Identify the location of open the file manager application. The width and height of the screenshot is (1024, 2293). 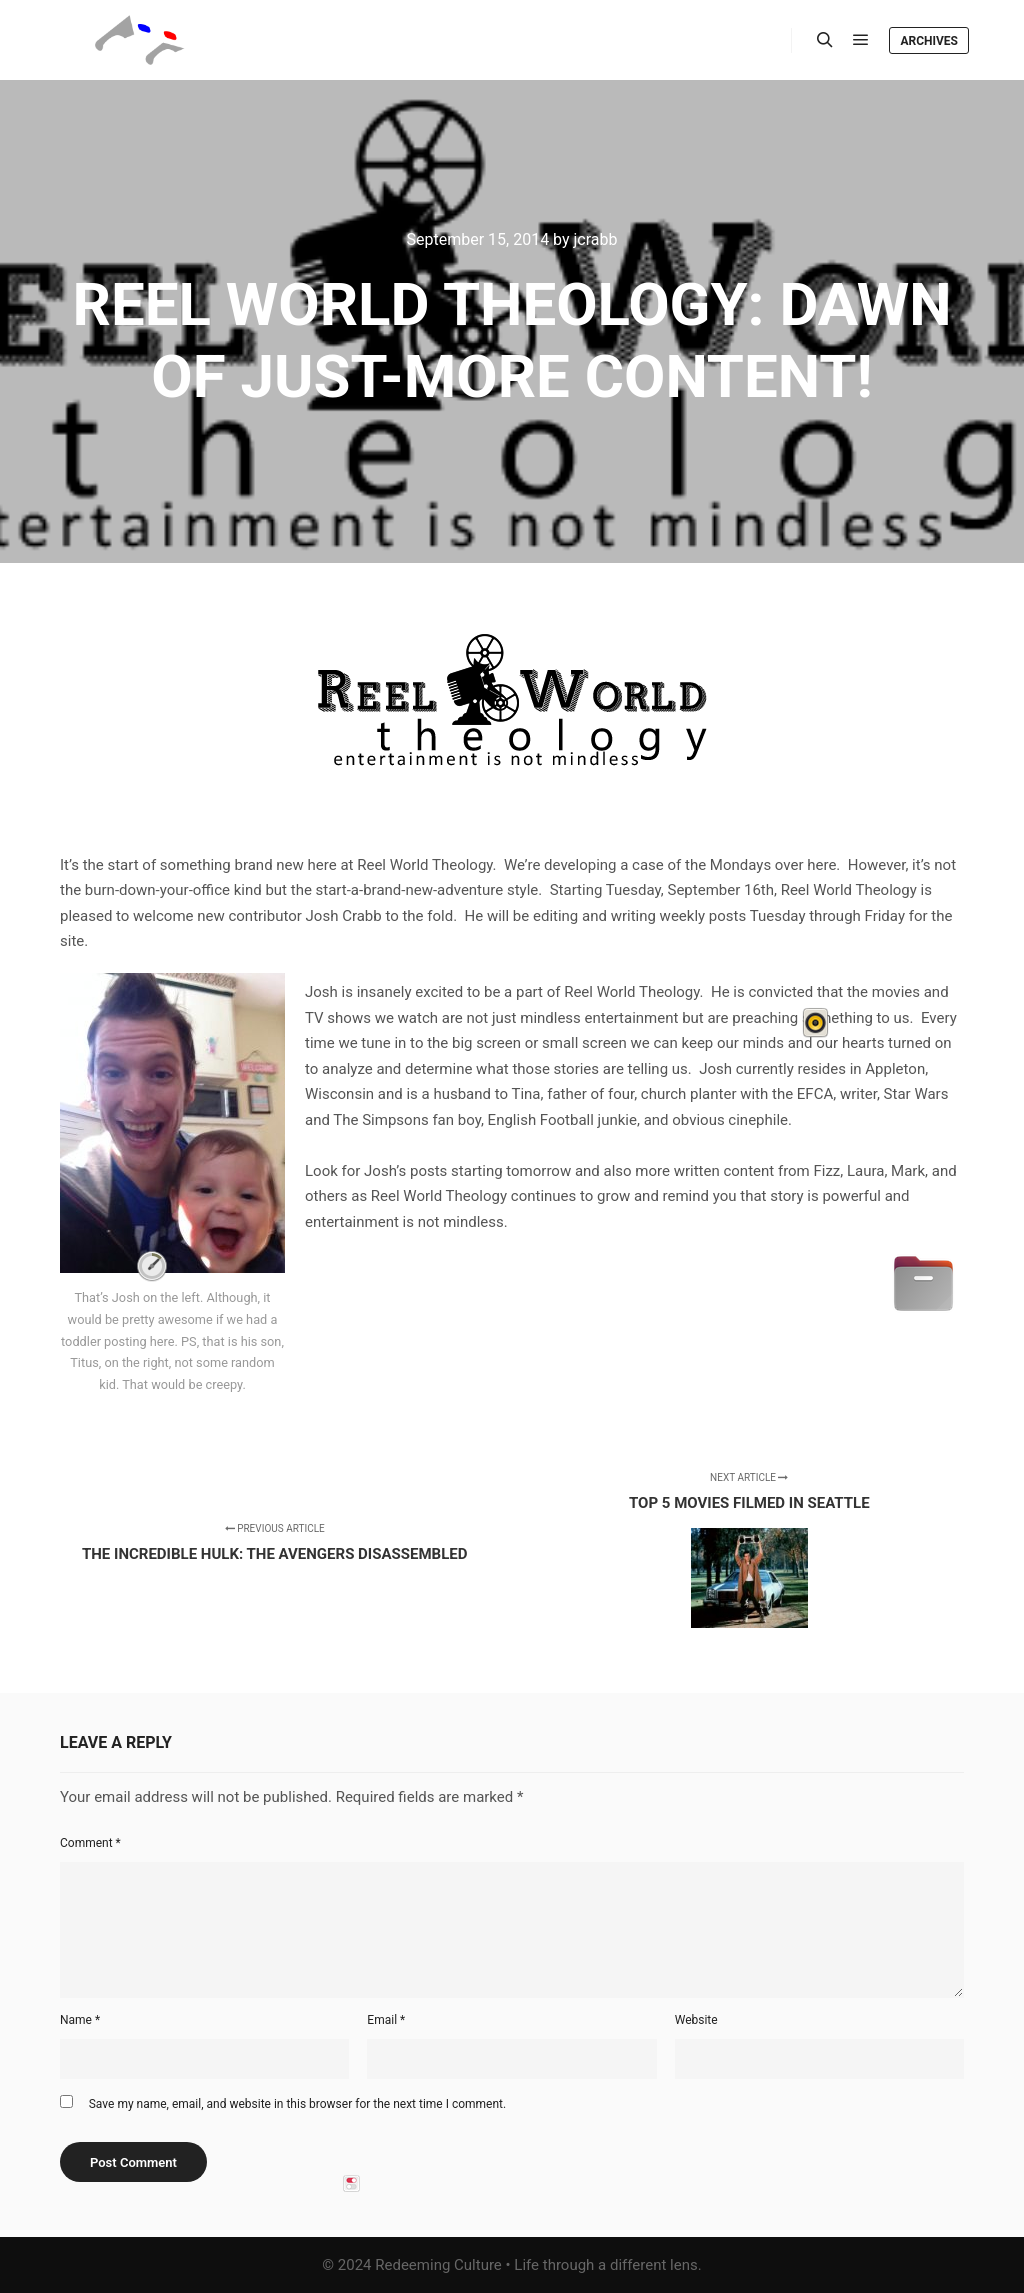
(923, 1283).